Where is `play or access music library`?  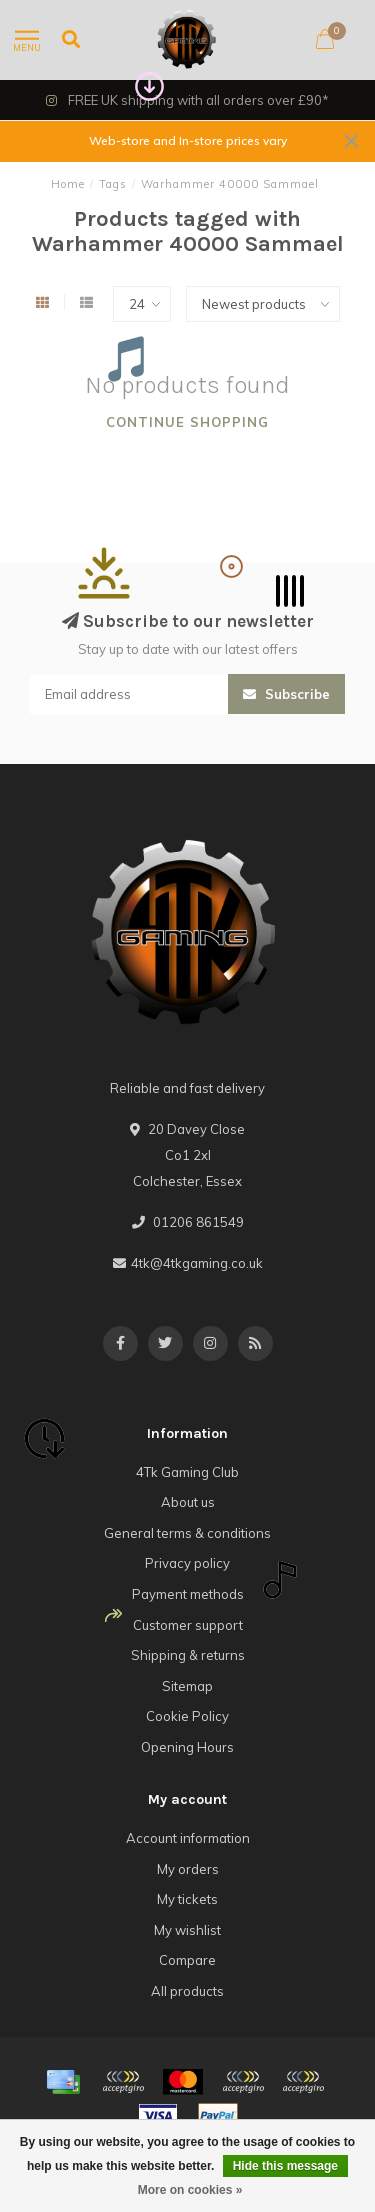 play or access music library is located at coordinates (231, 566).